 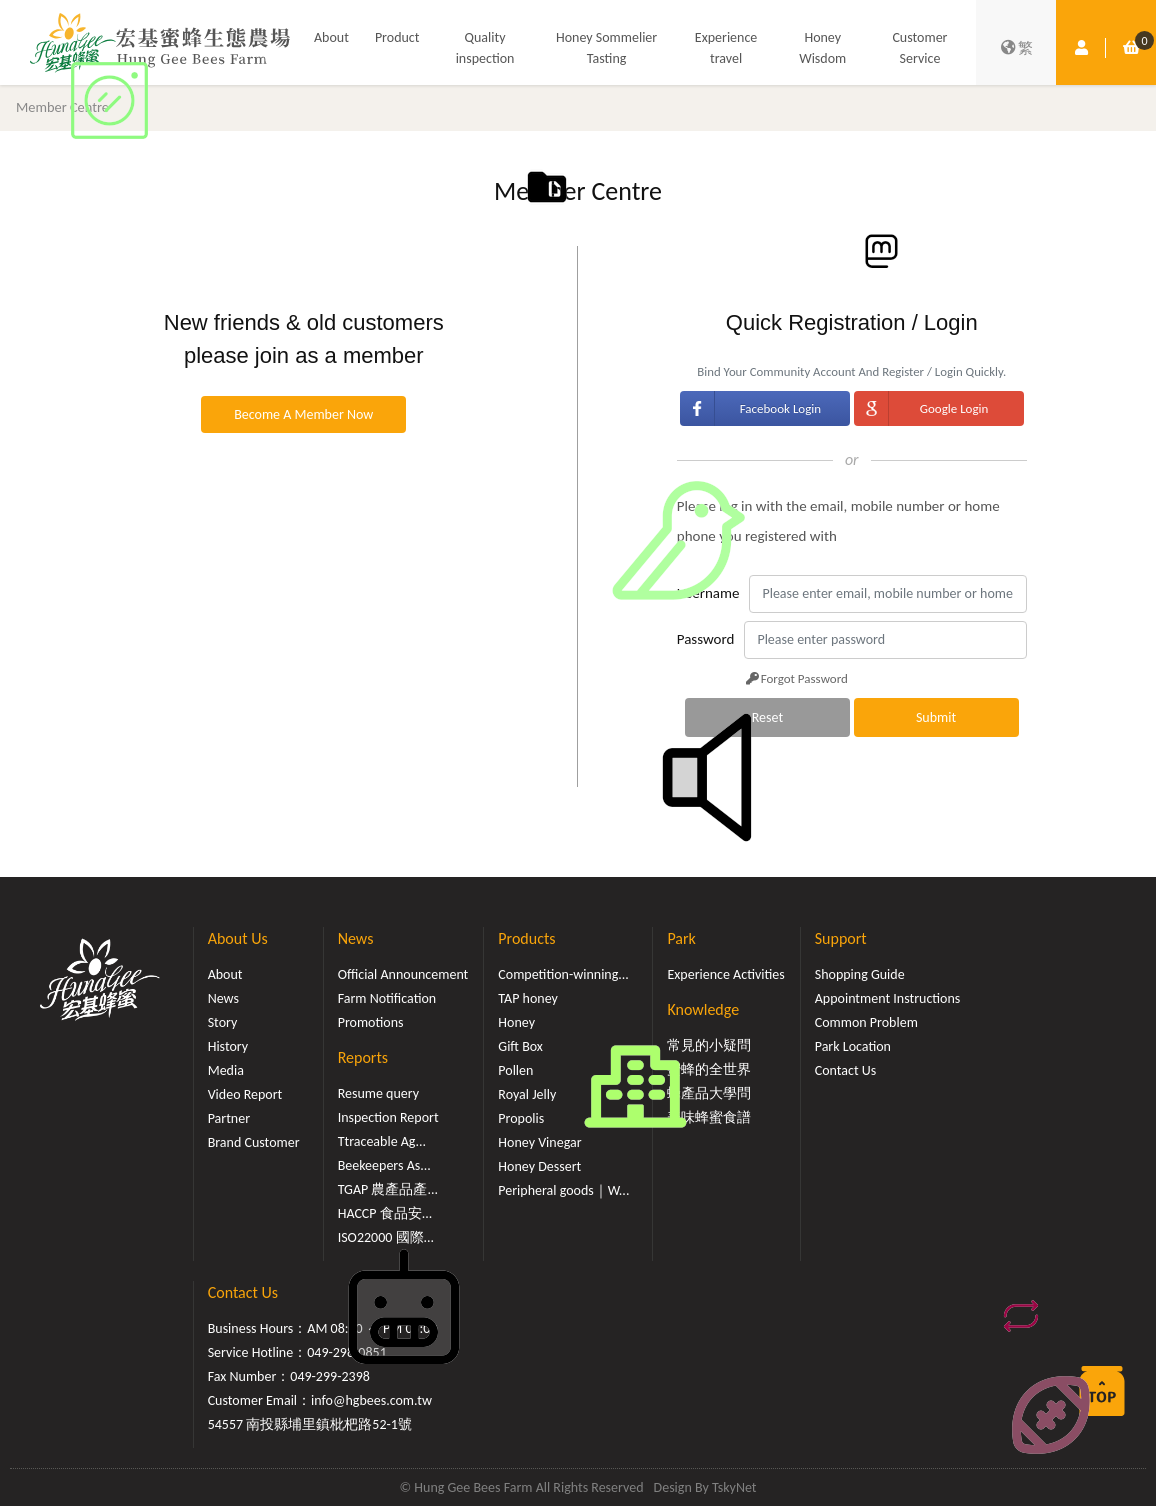 I want to click on access sports scores and updates, so click(x=1051, y=1415).